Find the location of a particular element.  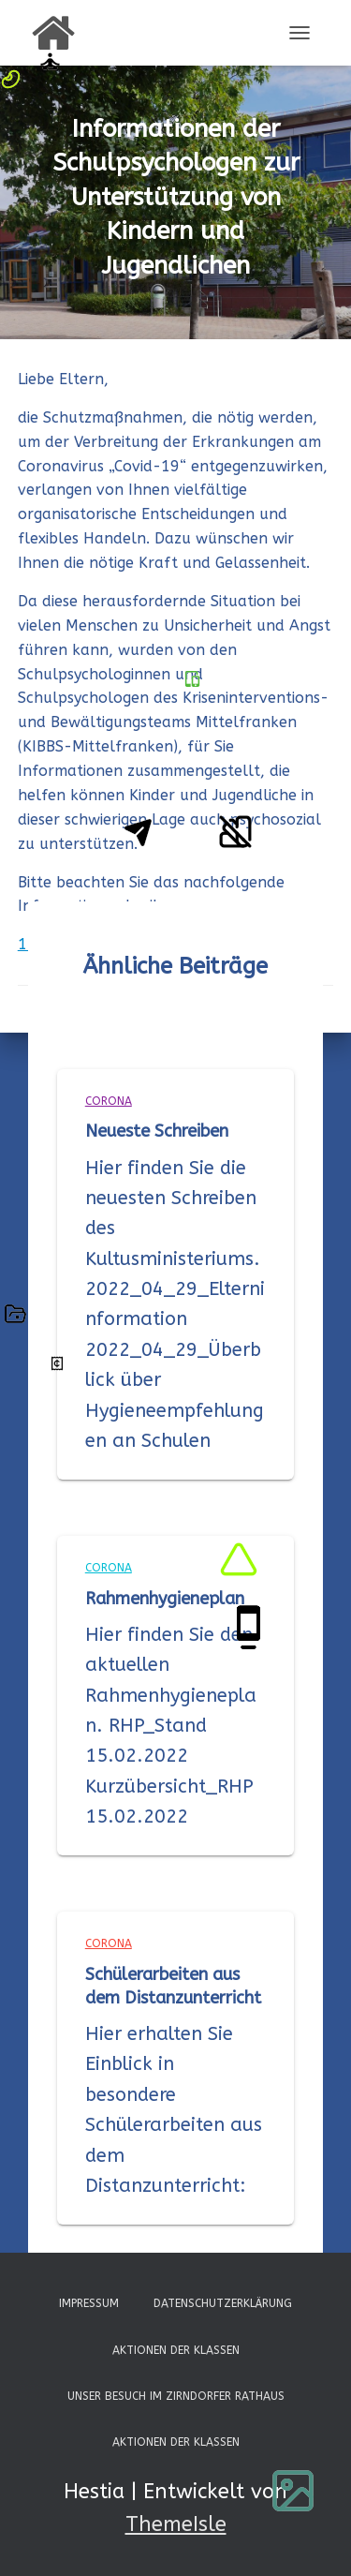

dock your device to a charging station is located at coordinates (248, 1627).